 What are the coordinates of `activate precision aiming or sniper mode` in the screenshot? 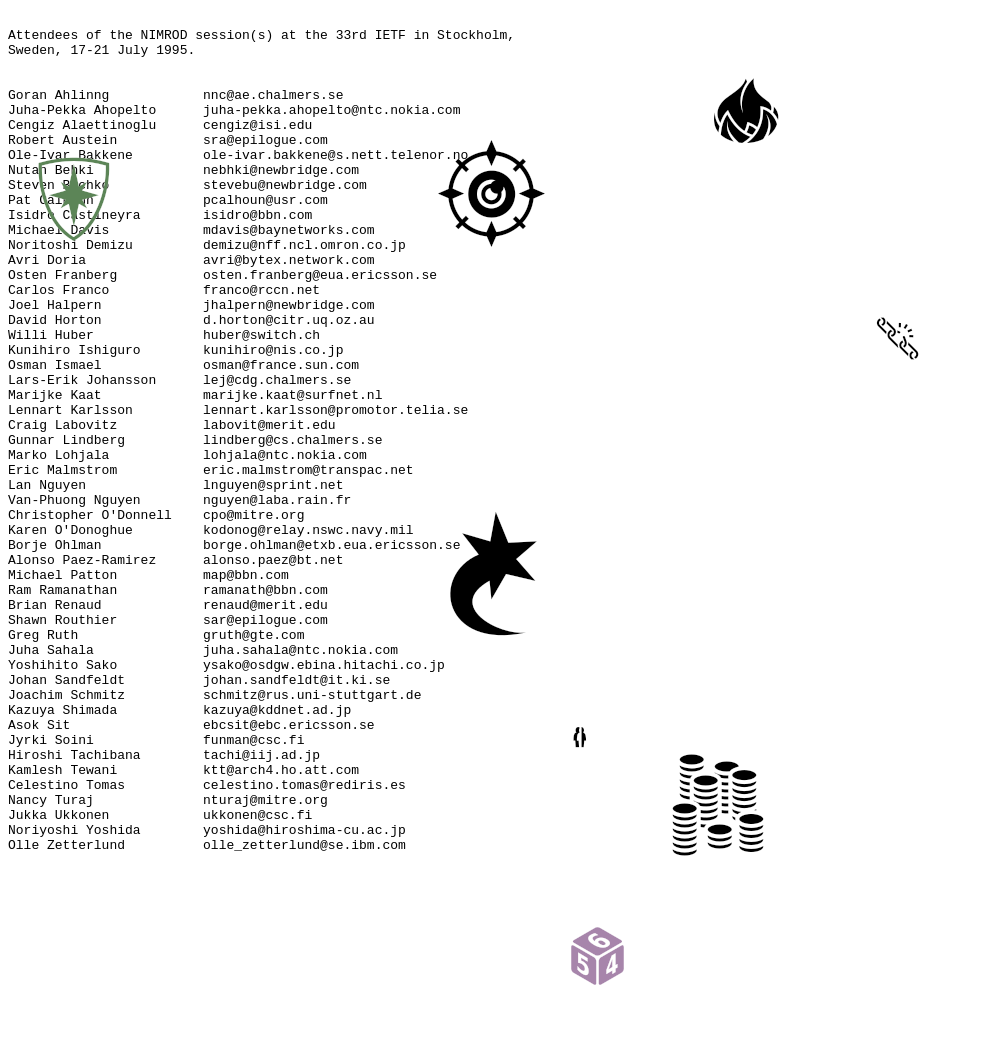 It's located at (490, 194).